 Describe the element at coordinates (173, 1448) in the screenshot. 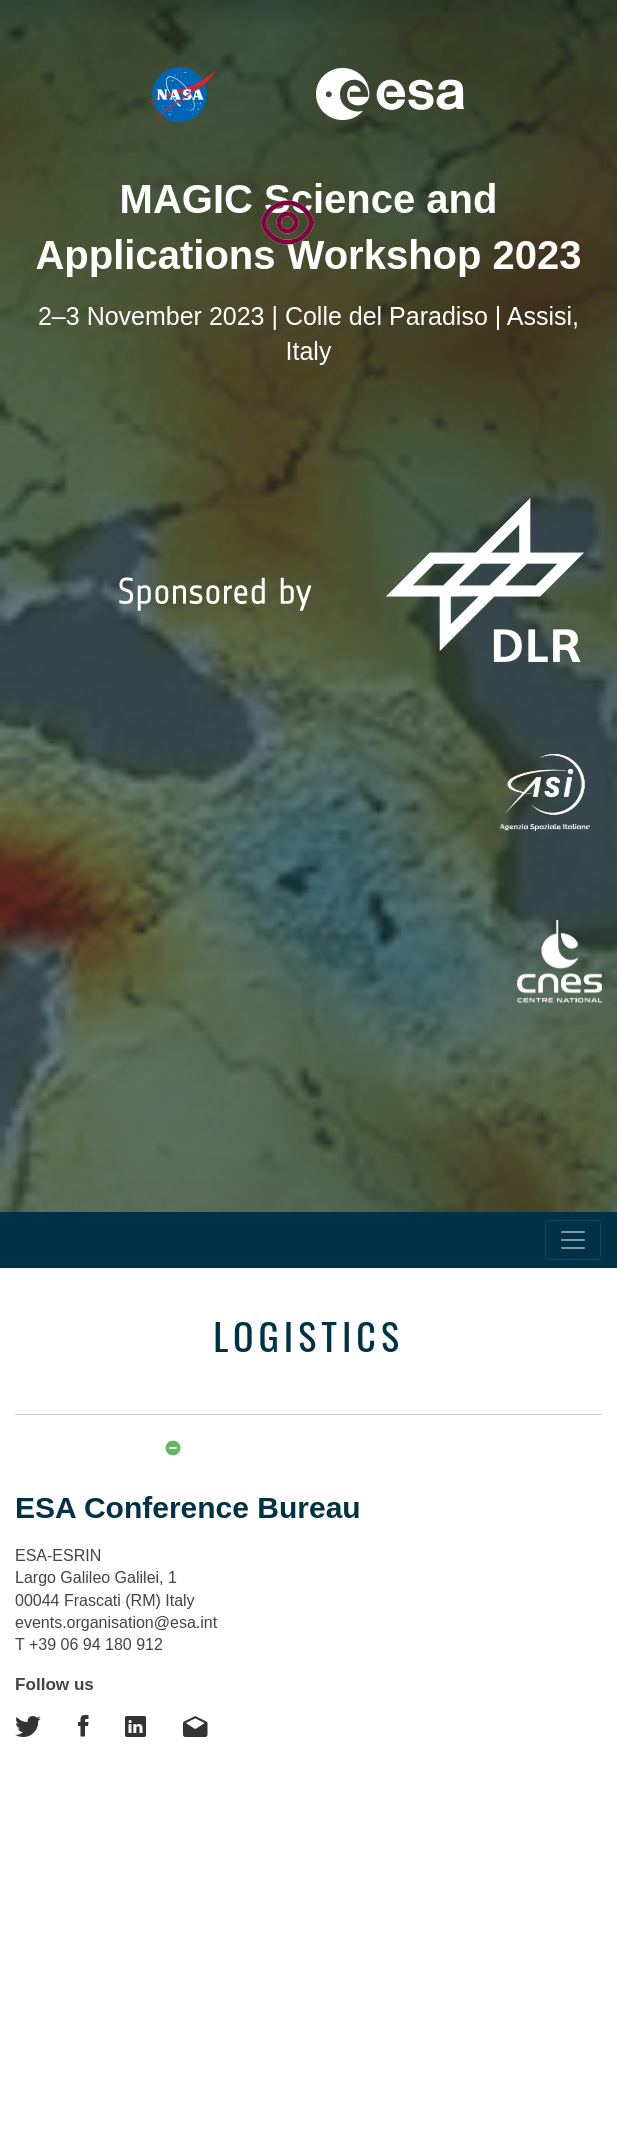

I see `indicates a blocked or restricted action` at that location.